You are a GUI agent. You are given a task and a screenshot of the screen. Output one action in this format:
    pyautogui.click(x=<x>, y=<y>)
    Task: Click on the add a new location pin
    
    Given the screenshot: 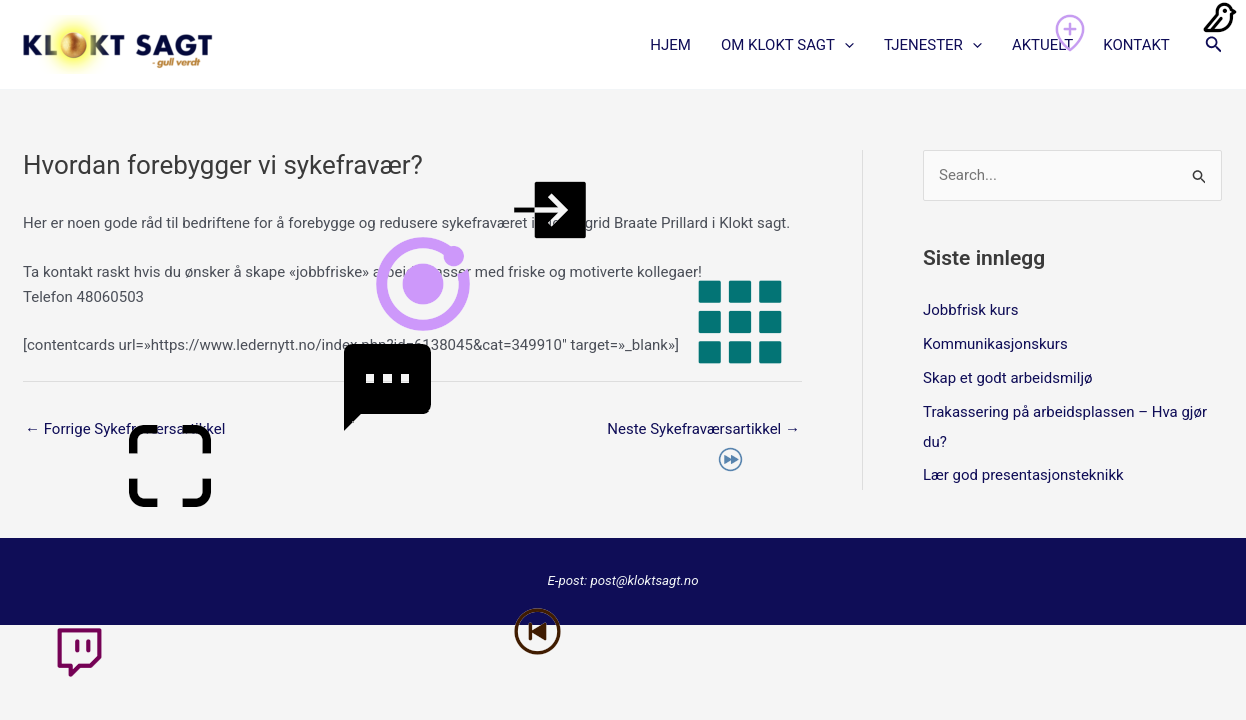 What is the action you would take?
    pyautogui.click(x=1070, y=33)
    